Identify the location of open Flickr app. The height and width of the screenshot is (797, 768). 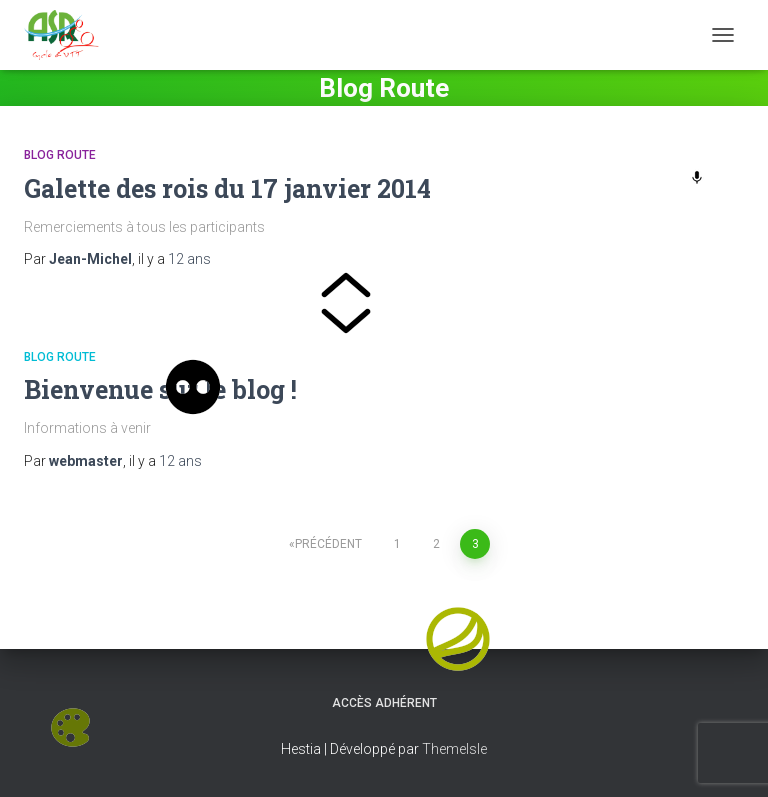
(193, 387).